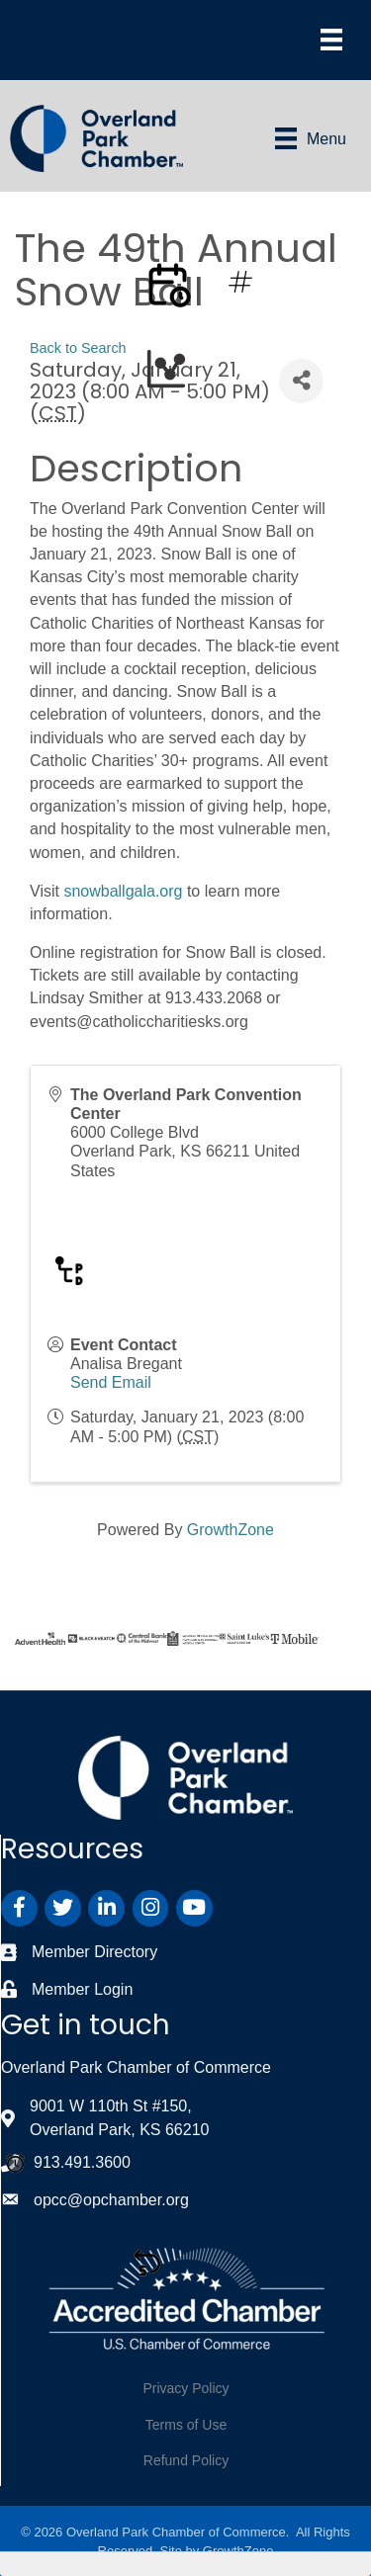 Image resolution: width=371 pixels, height=2576 pixels. I want to click on view or browse hashtags, so click(240, 282).